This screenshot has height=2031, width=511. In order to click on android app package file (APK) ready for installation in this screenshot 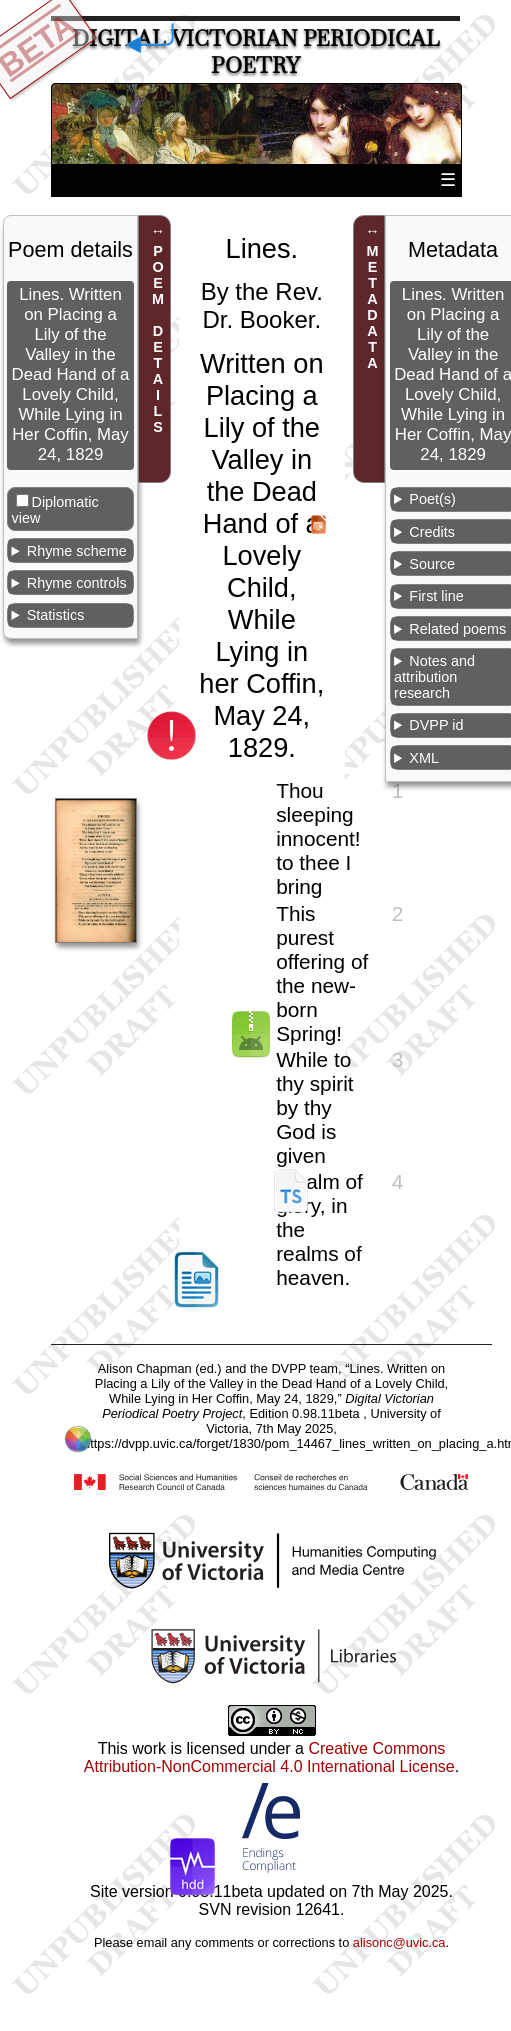, I will do `click(251, 1034)`.